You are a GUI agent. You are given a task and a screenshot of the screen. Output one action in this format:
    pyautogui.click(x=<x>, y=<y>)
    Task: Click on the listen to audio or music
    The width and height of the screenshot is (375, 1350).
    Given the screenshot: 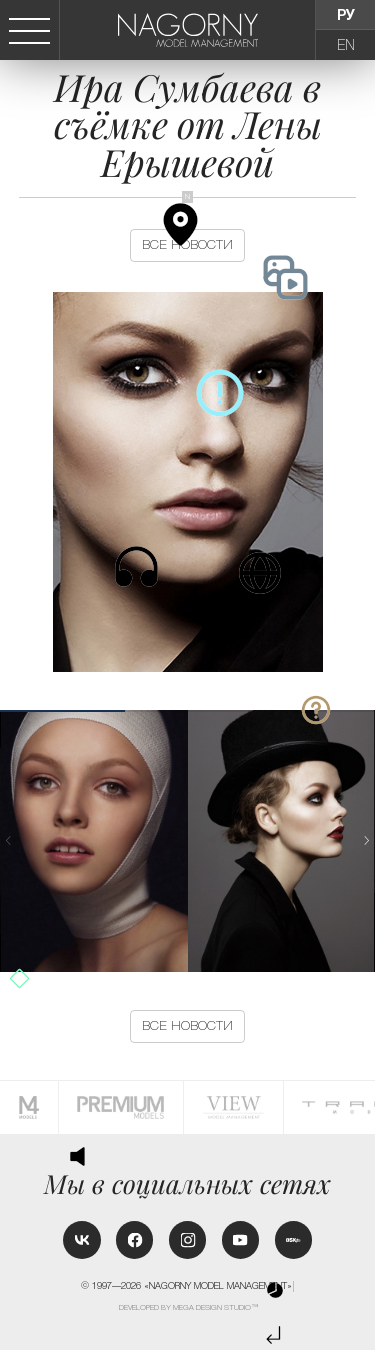 What is the action you would take?
    pyautogui.click(x=136, y=567)
    